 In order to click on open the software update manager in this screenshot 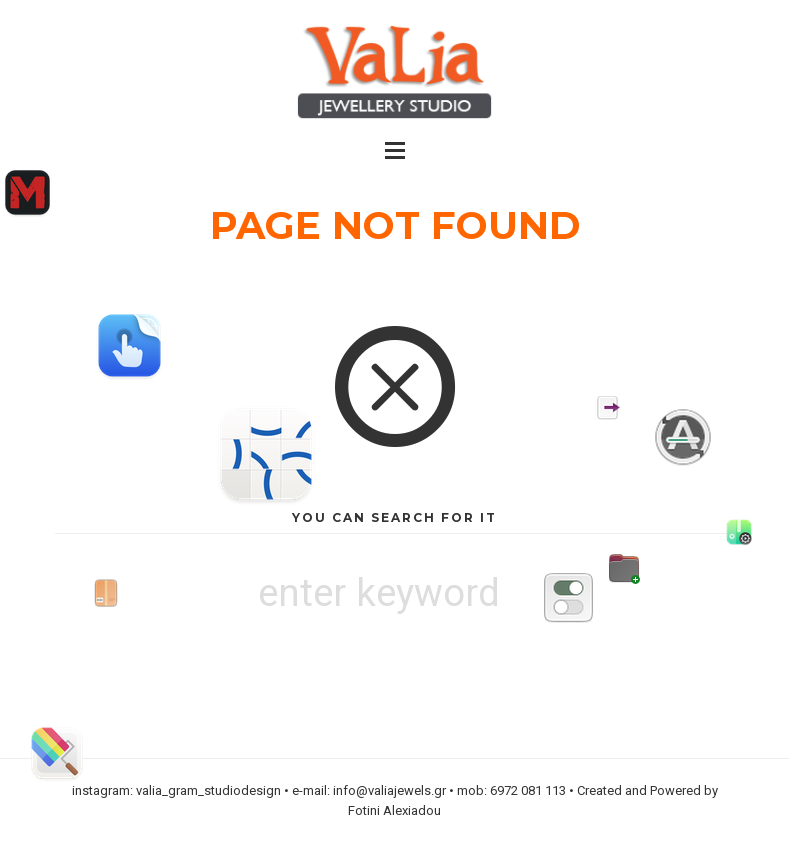, I will do `click(683, 437)`.